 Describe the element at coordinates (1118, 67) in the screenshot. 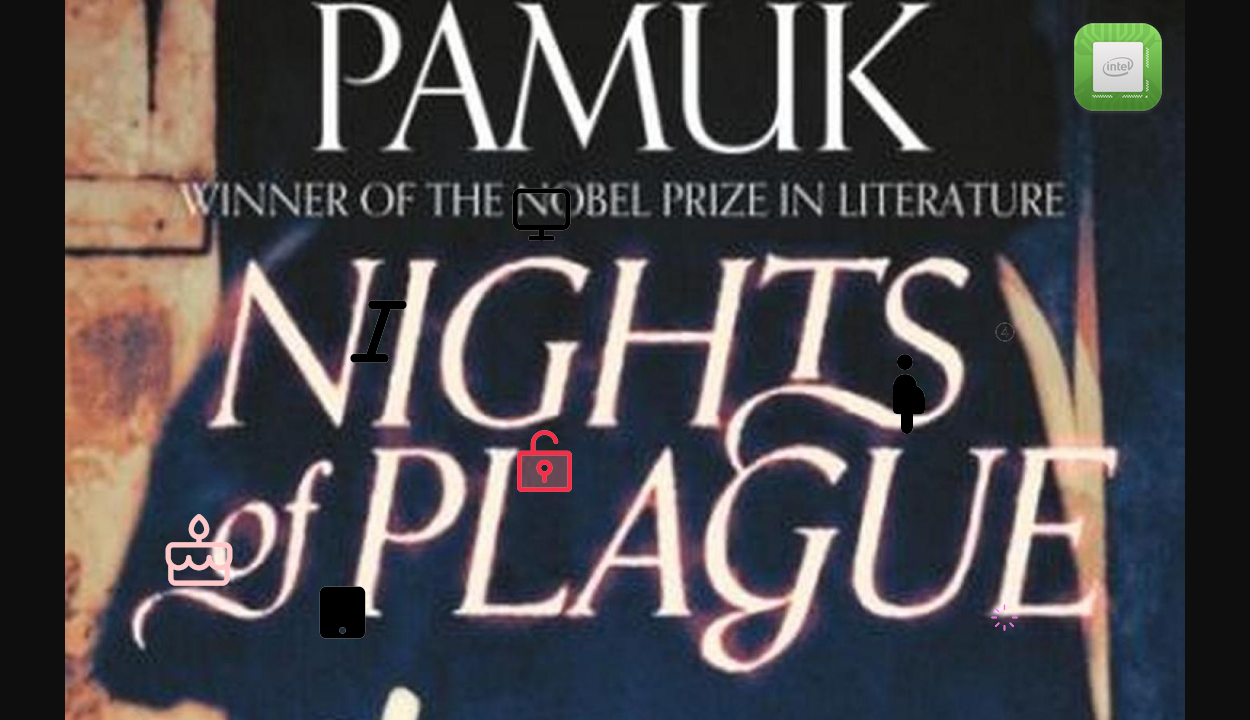

I see `view CPU or processor information` at that location.